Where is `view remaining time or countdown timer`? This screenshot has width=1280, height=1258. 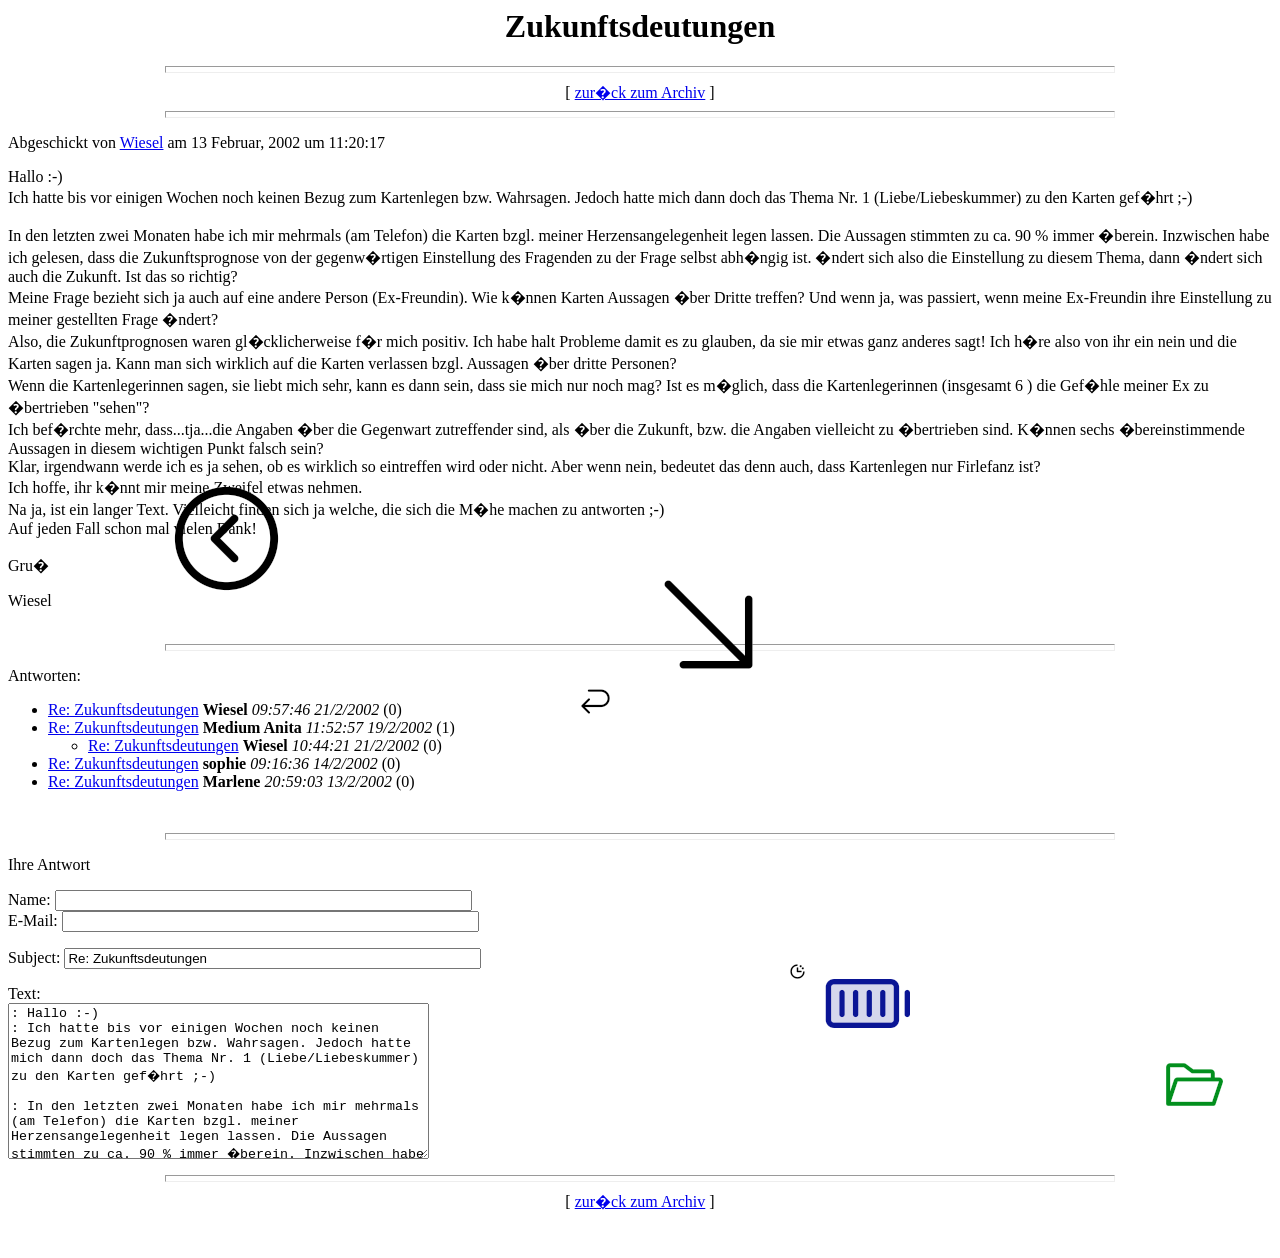 view remaining time or countdown timer is located at coordinates (797, 971).